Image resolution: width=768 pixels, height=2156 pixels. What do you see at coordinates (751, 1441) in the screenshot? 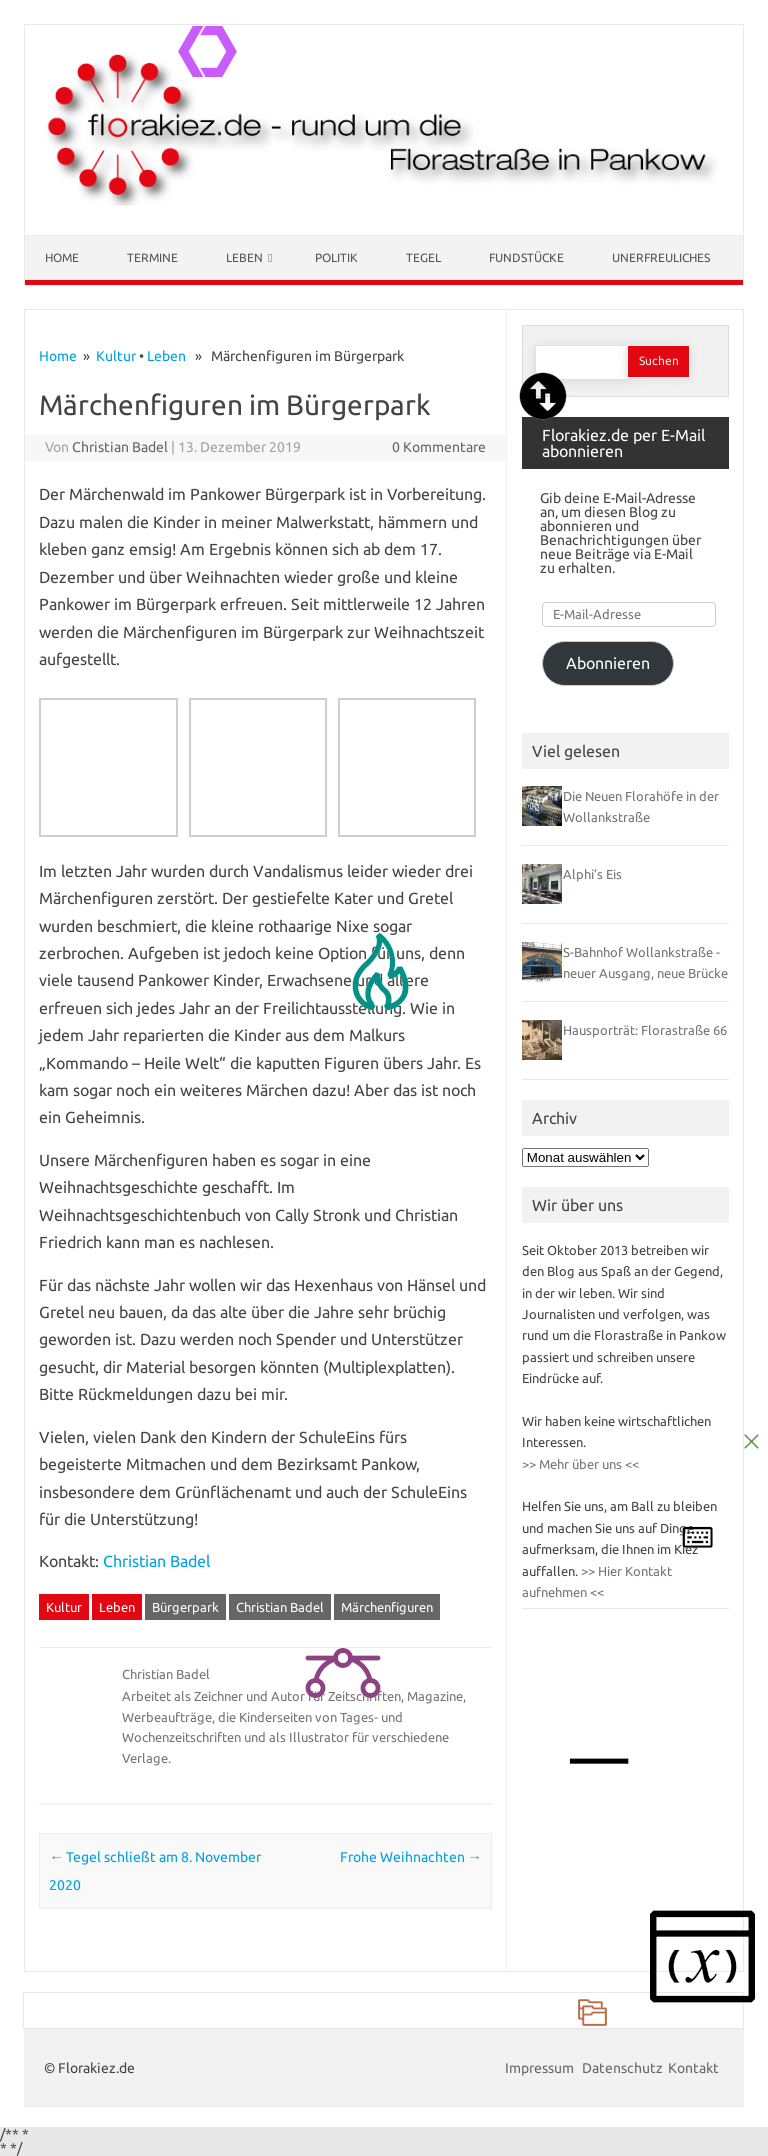
I see `close the current window or dialog` at bounding box center [751, 1441].